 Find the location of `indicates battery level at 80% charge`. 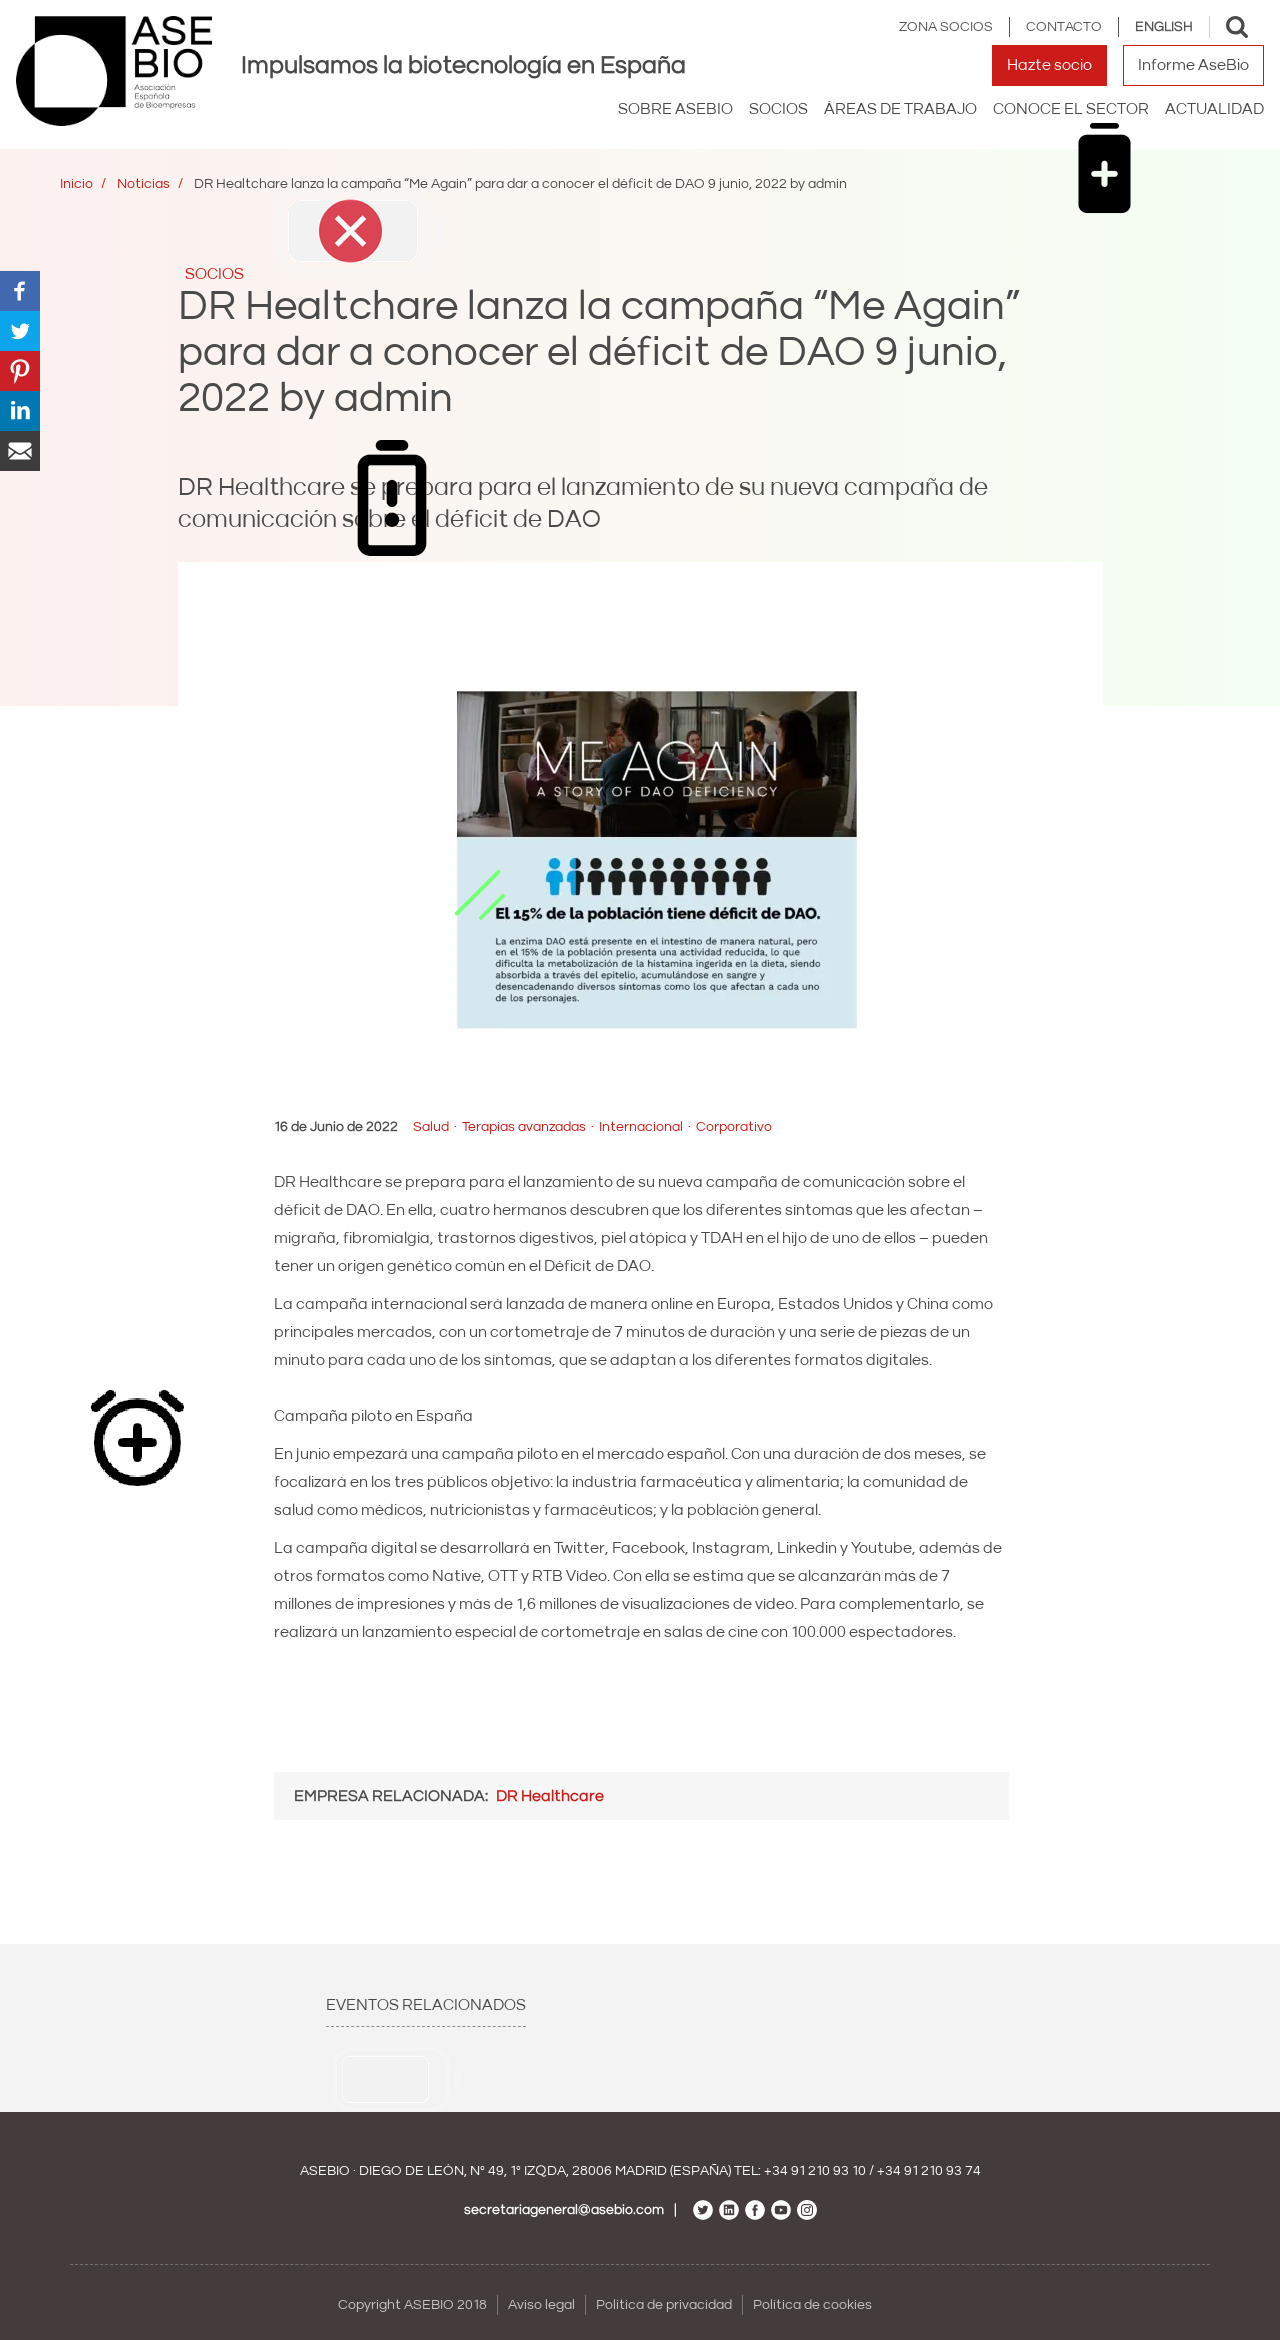

indicates battery level at 80% charge is located at coordinates (397, 2079).